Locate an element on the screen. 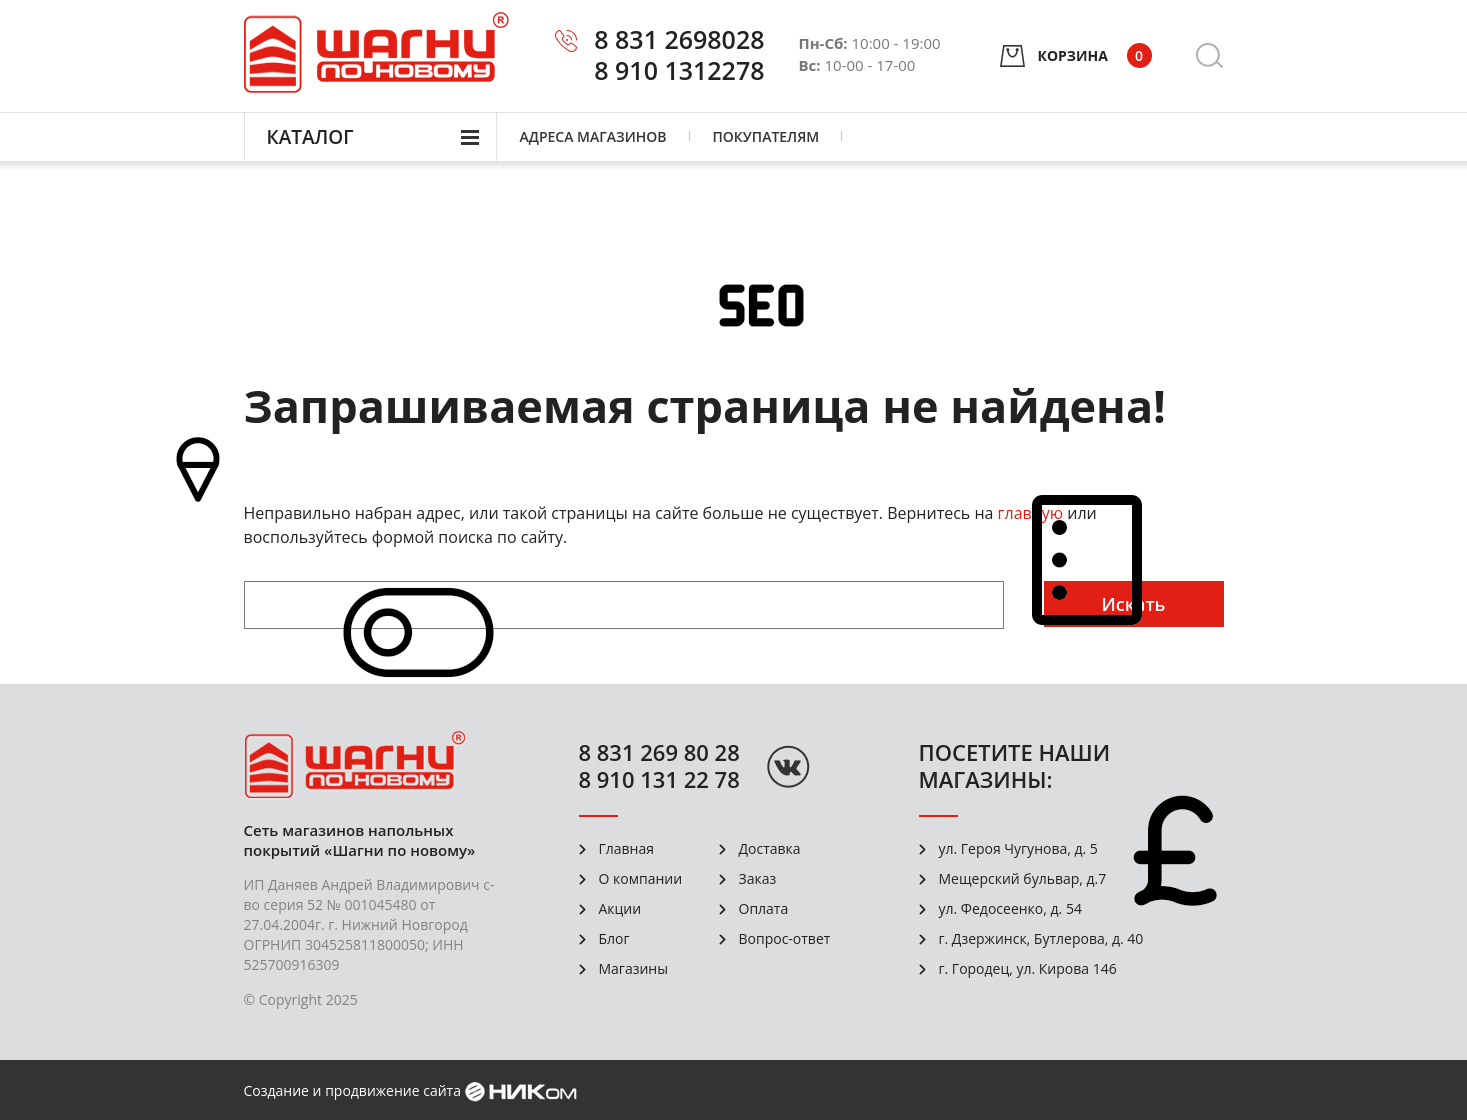 The height and width of the screenshot is (1120, 1467). toggle switch in off position is located at coordinates (418, 632).